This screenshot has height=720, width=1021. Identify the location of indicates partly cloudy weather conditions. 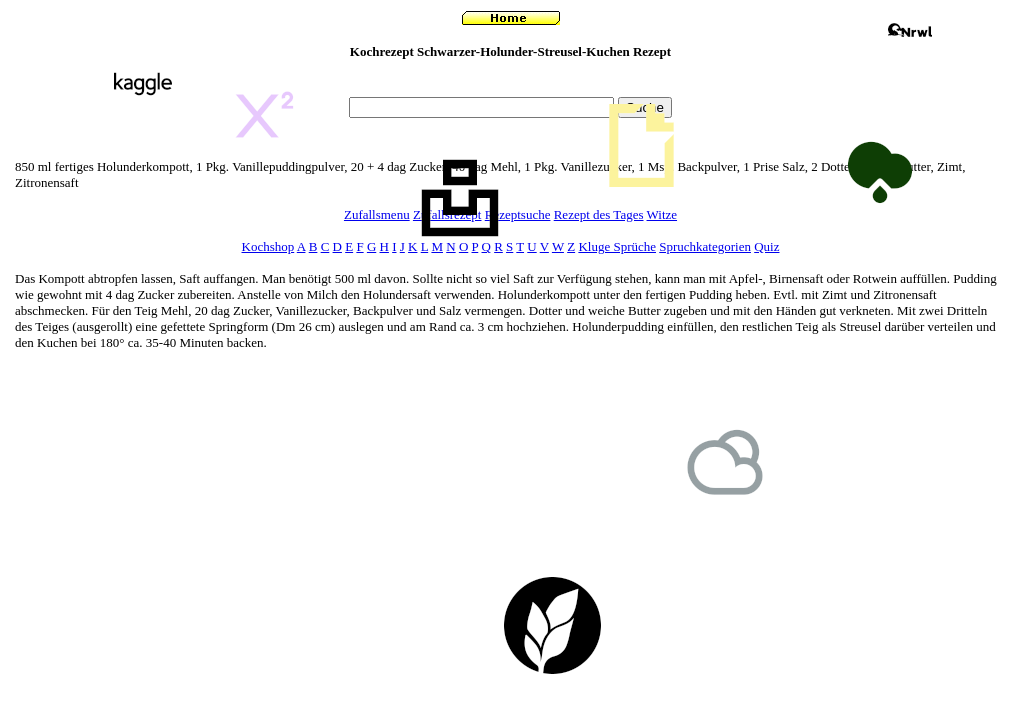
(725, 464).